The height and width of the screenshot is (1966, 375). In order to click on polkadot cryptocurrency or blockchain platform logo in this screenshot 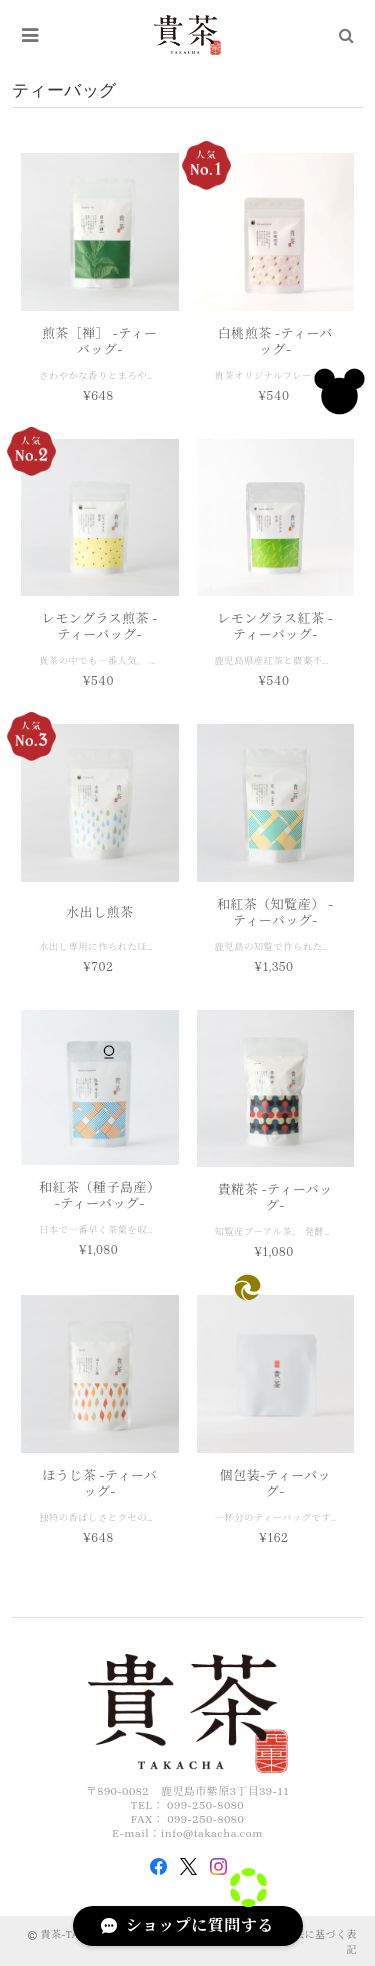, I will do `click(248, 1887)`.